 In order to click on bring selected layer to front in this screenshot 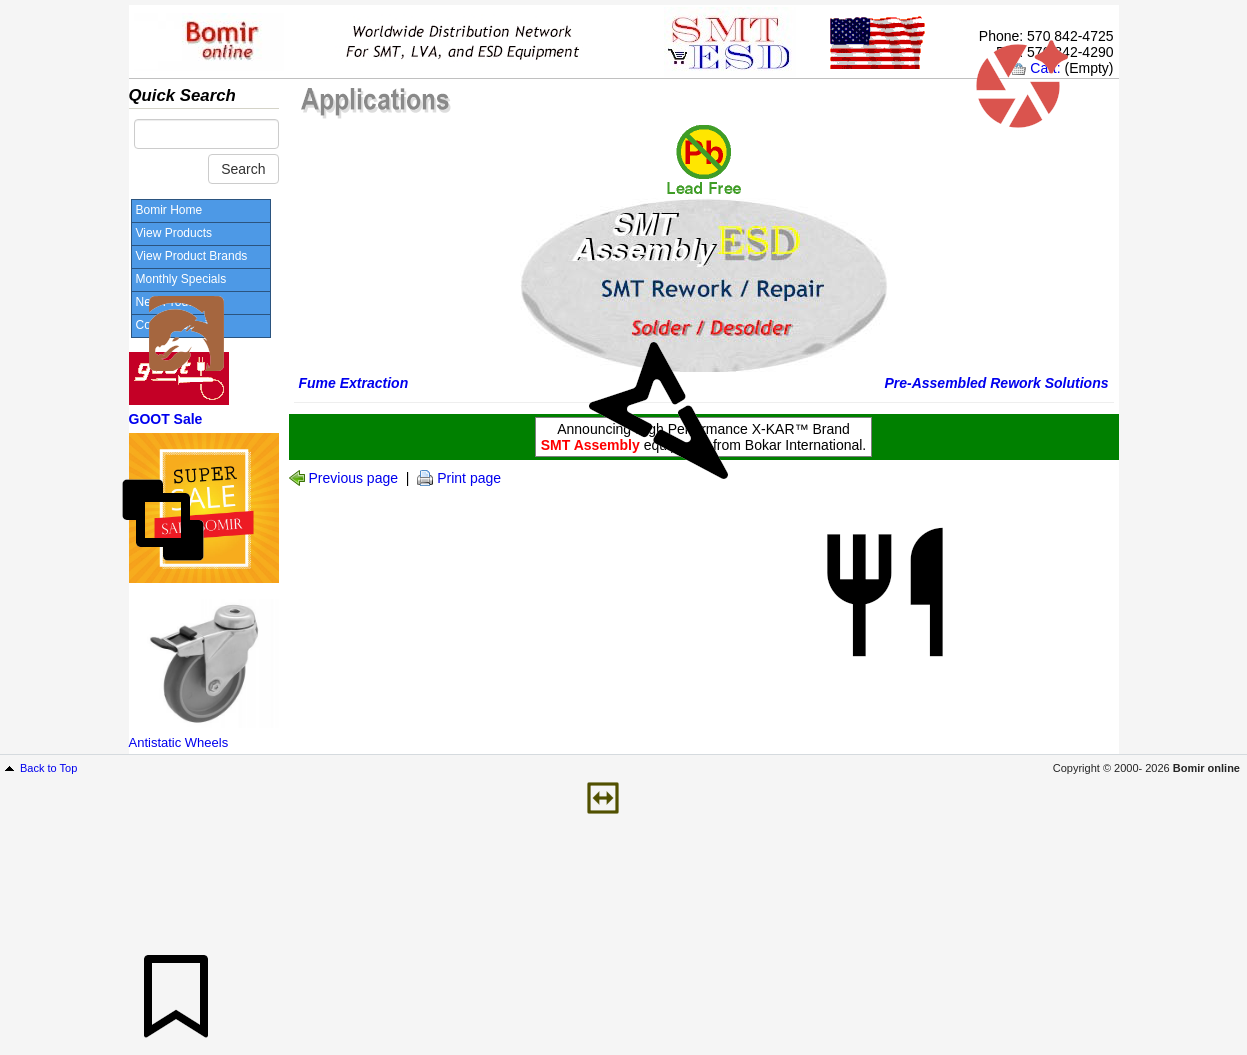, I will do `click(163, 520)`.